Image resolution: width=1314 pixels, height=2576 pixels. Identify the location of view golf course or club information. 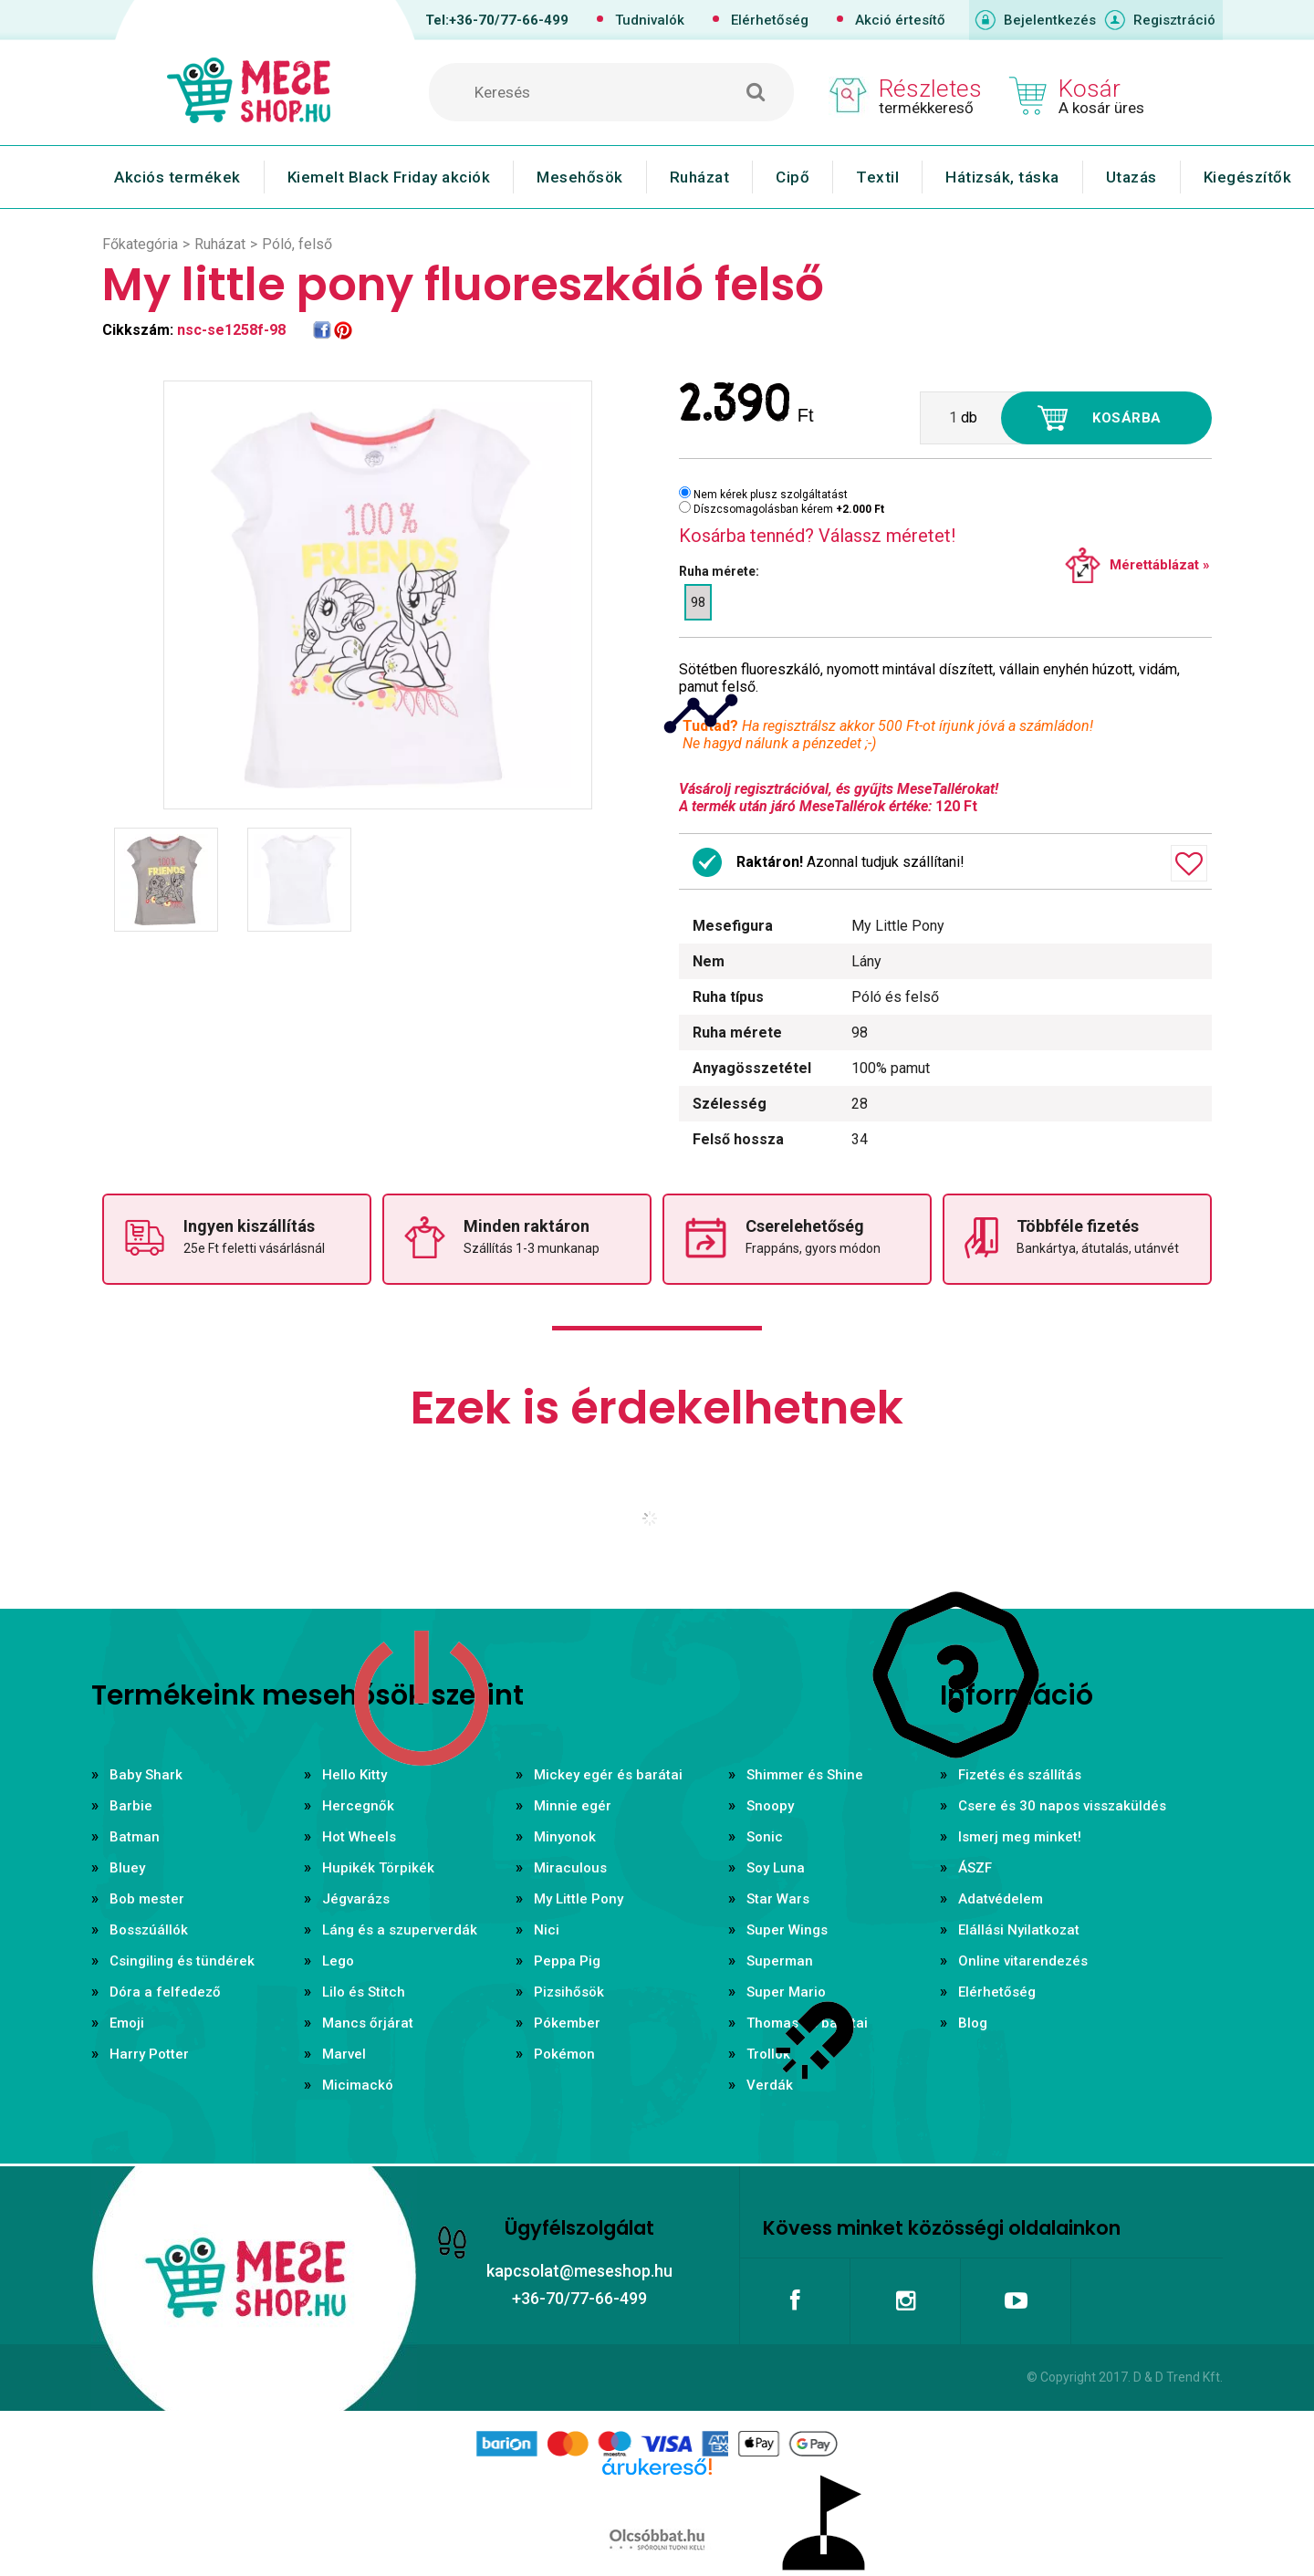
(823, 2522).